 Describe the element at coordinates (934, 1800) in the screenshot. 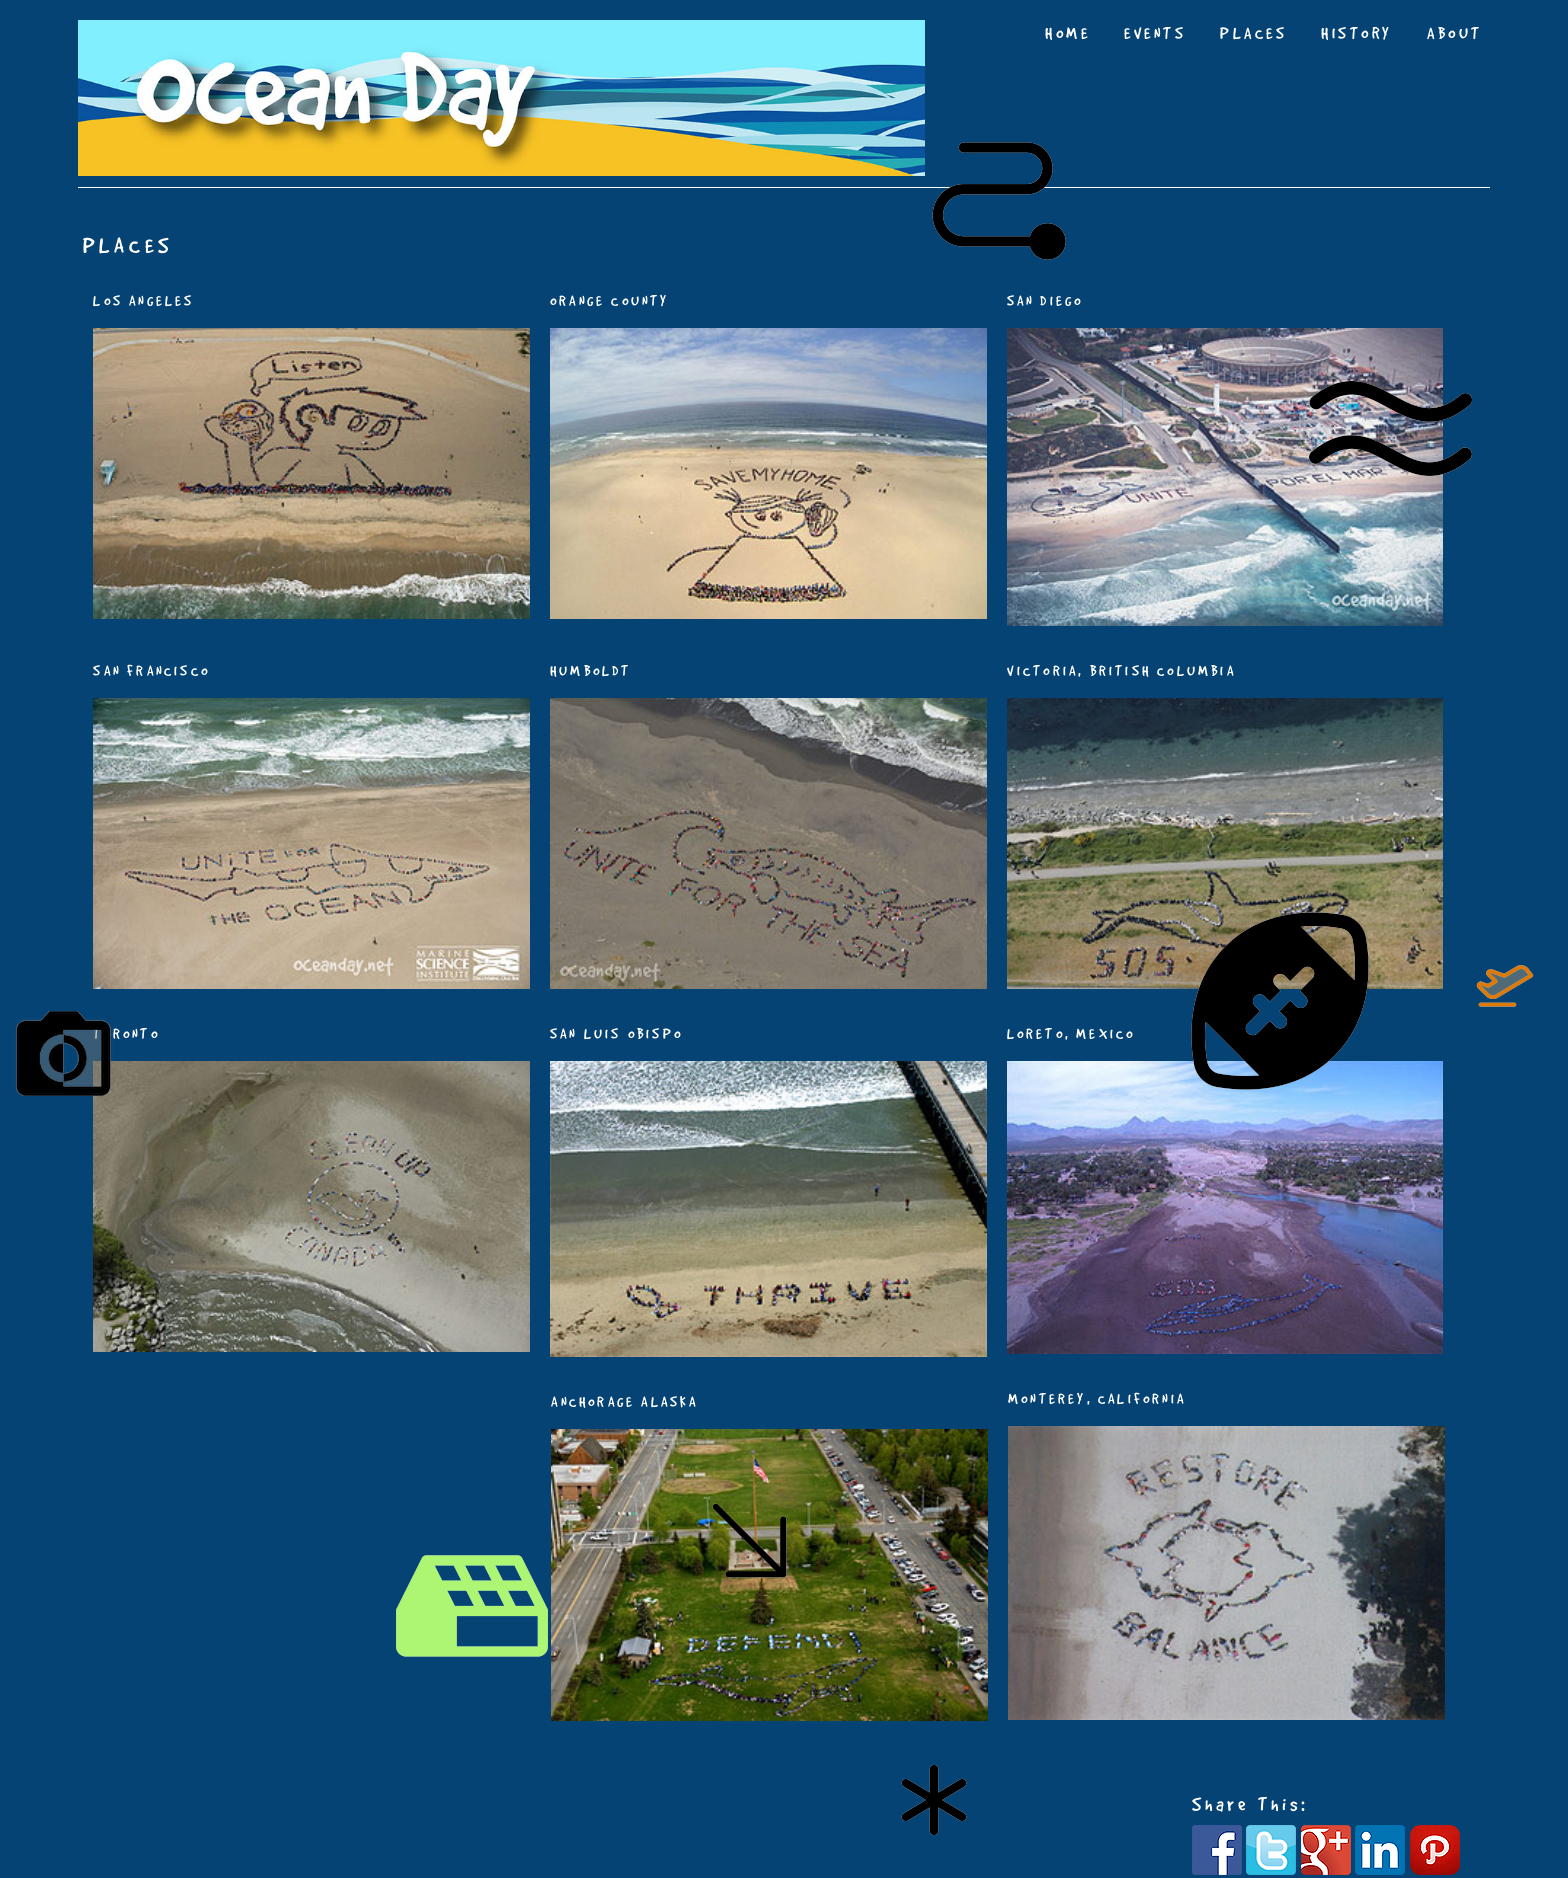

I see `indicates a required field in a form` at that location.